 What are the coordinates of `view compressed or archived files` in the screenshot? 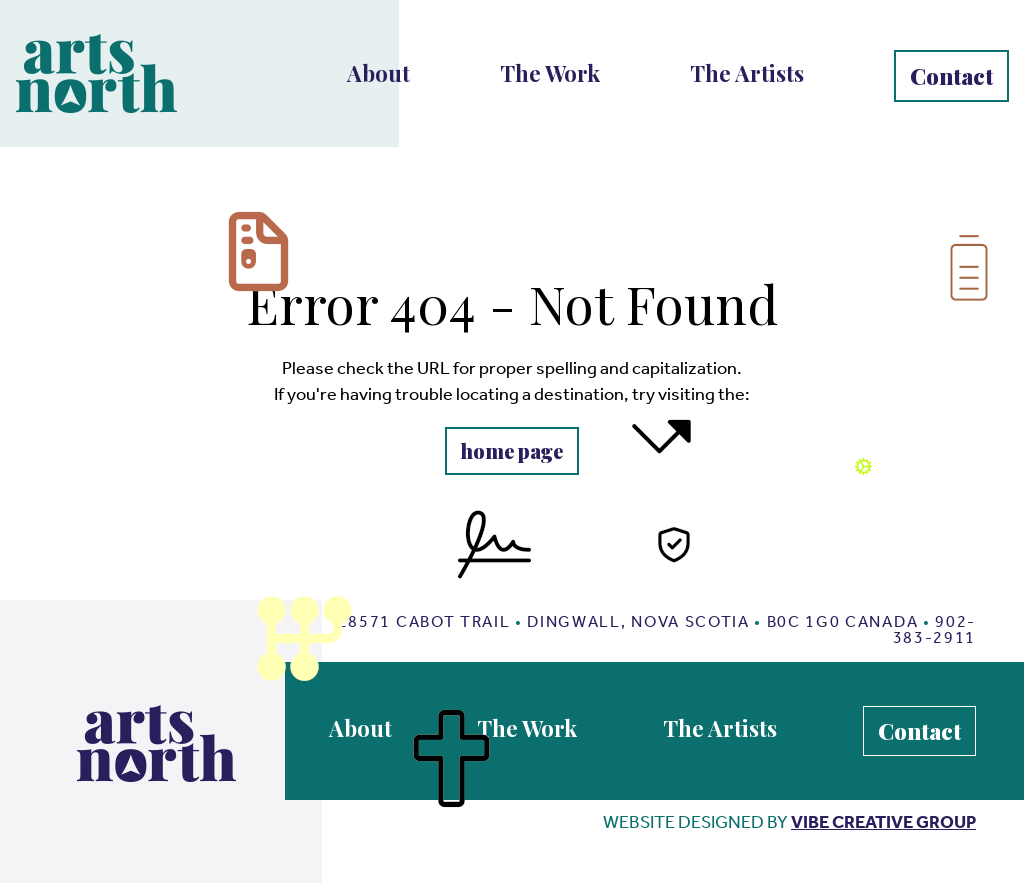 It's located at (258, 251).